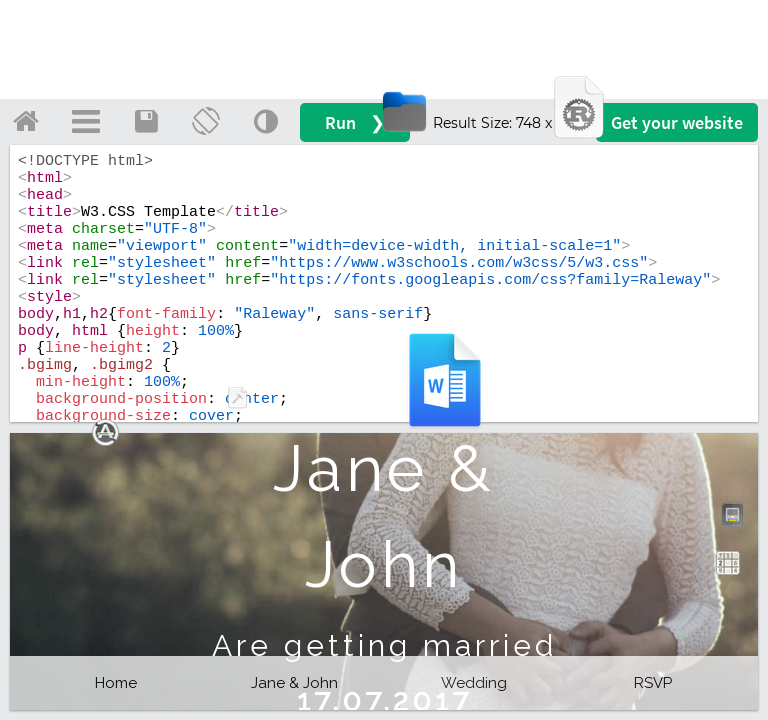 The height and width of the screenshot is (720, 768). I want to click on indicates a folder is ready to accept a dragged item, so click(404, 111).